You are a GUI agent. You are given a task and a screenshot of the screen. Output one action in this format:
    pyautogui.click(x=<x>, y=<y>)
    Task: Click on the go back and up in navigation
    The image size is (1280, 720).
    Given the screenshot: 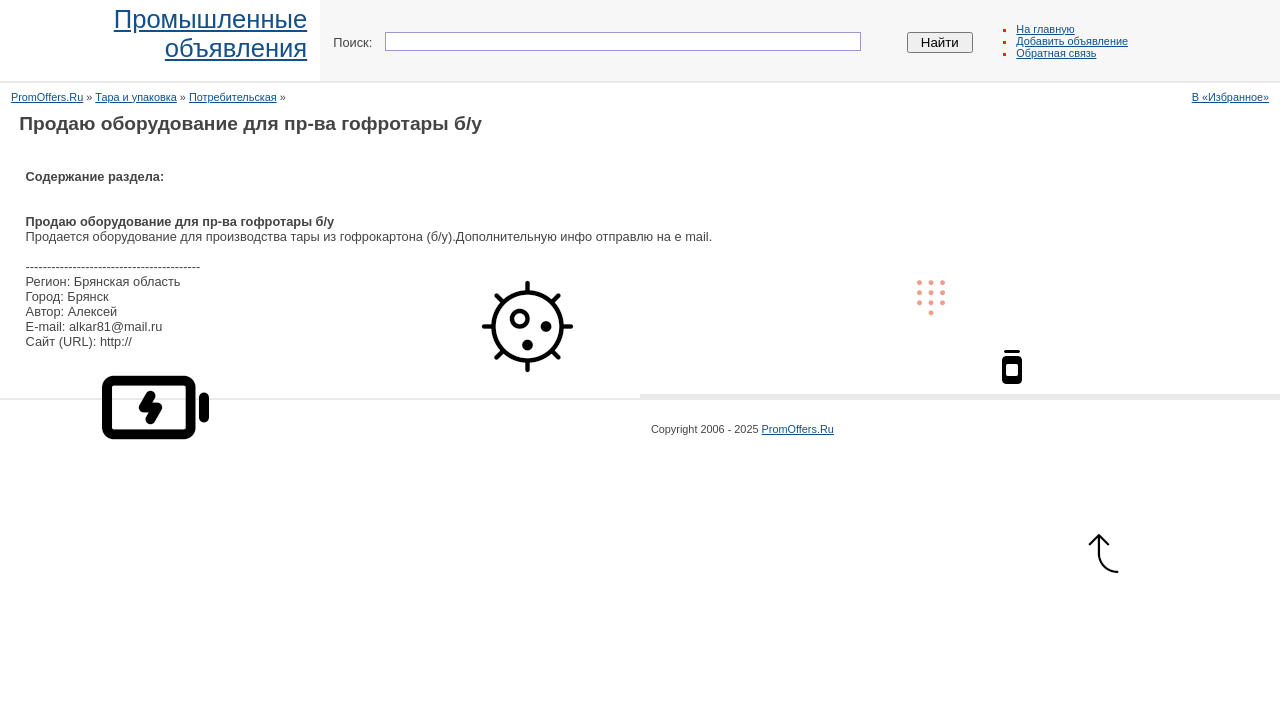 What is the action you would take?
    pyautogui.click(x=1103, y=553)
    